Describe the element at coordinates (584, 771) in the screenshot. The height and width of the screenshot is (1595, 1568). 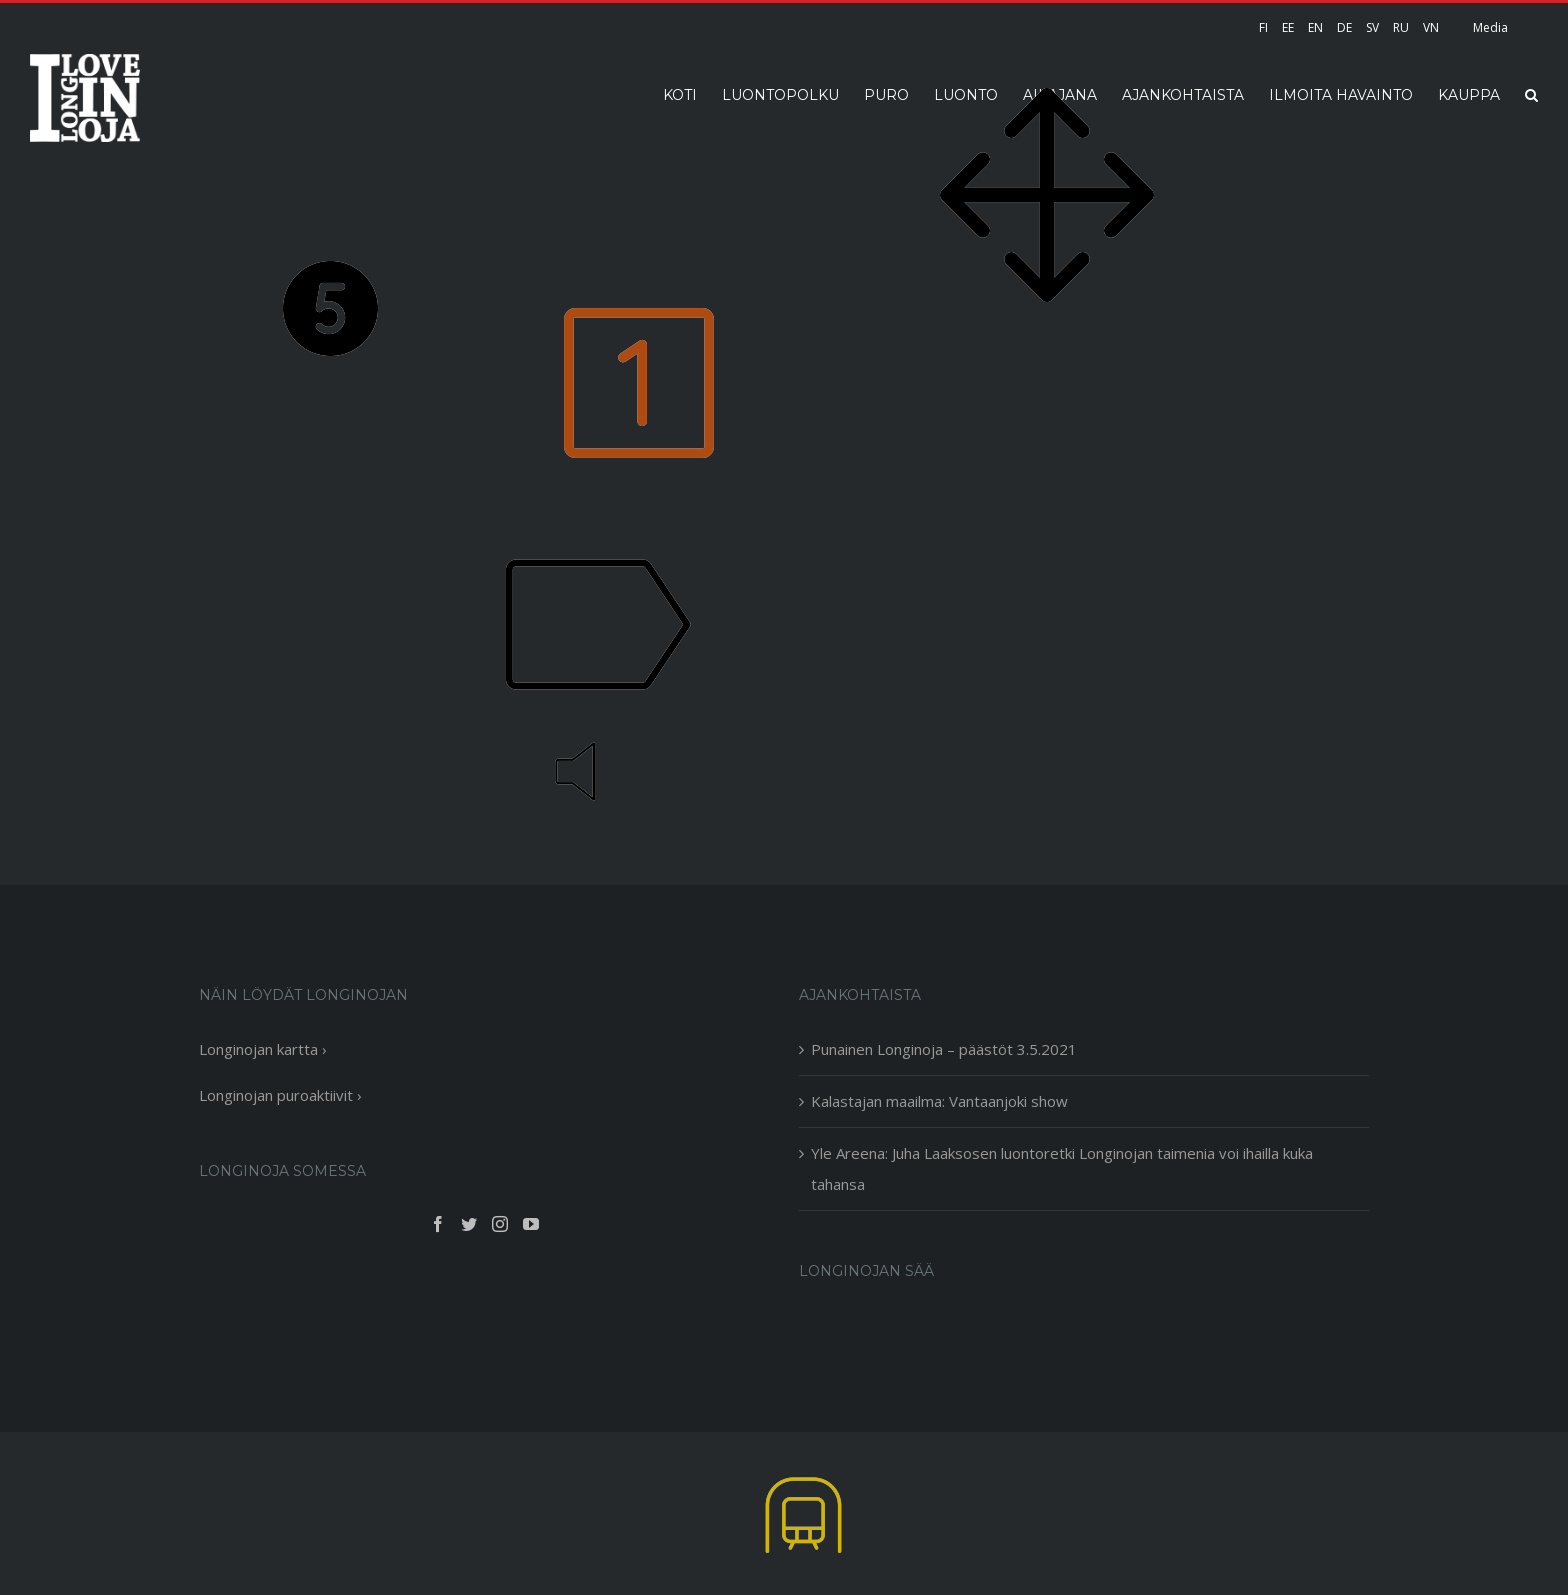
I see `speaker with no audio output` at that location.